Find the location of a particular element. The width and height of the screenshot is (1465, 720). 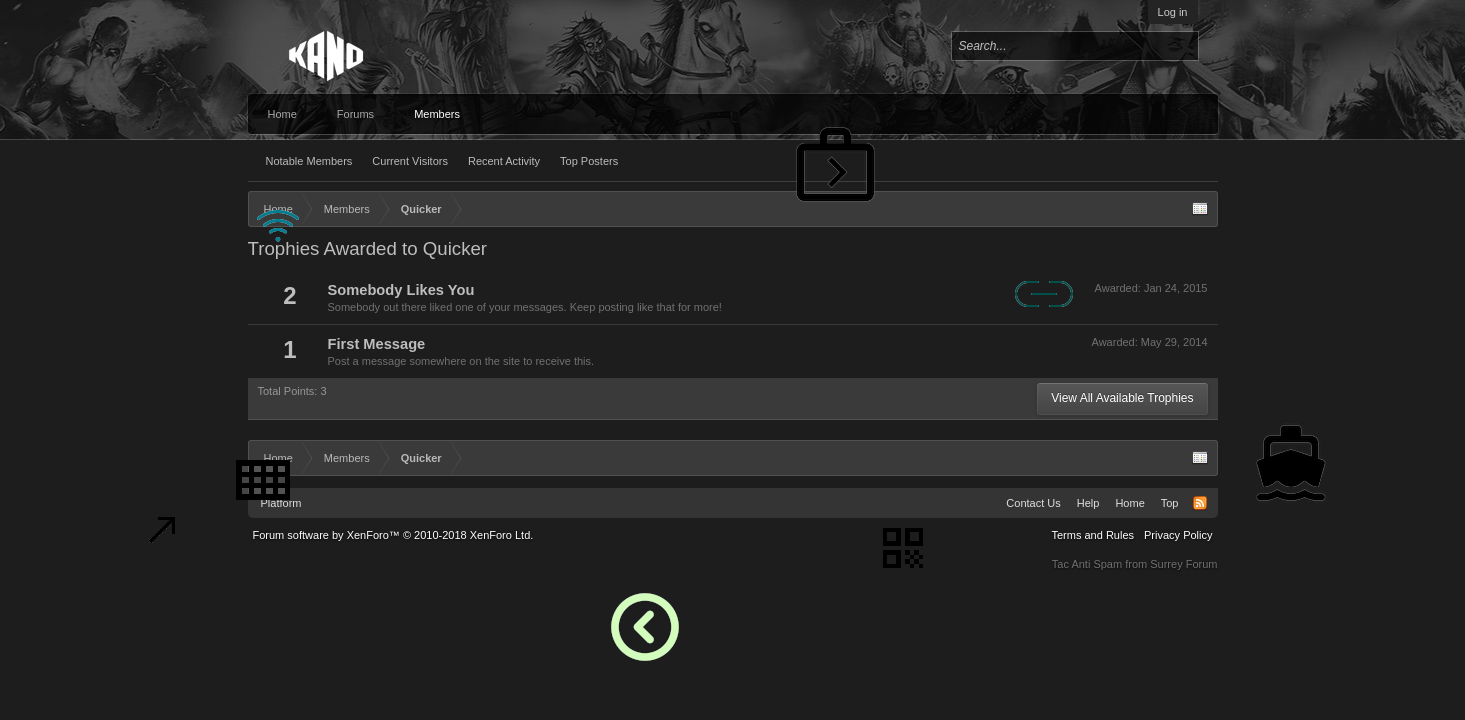

indicates strong wifi connection is located at coordinates (278, 225).